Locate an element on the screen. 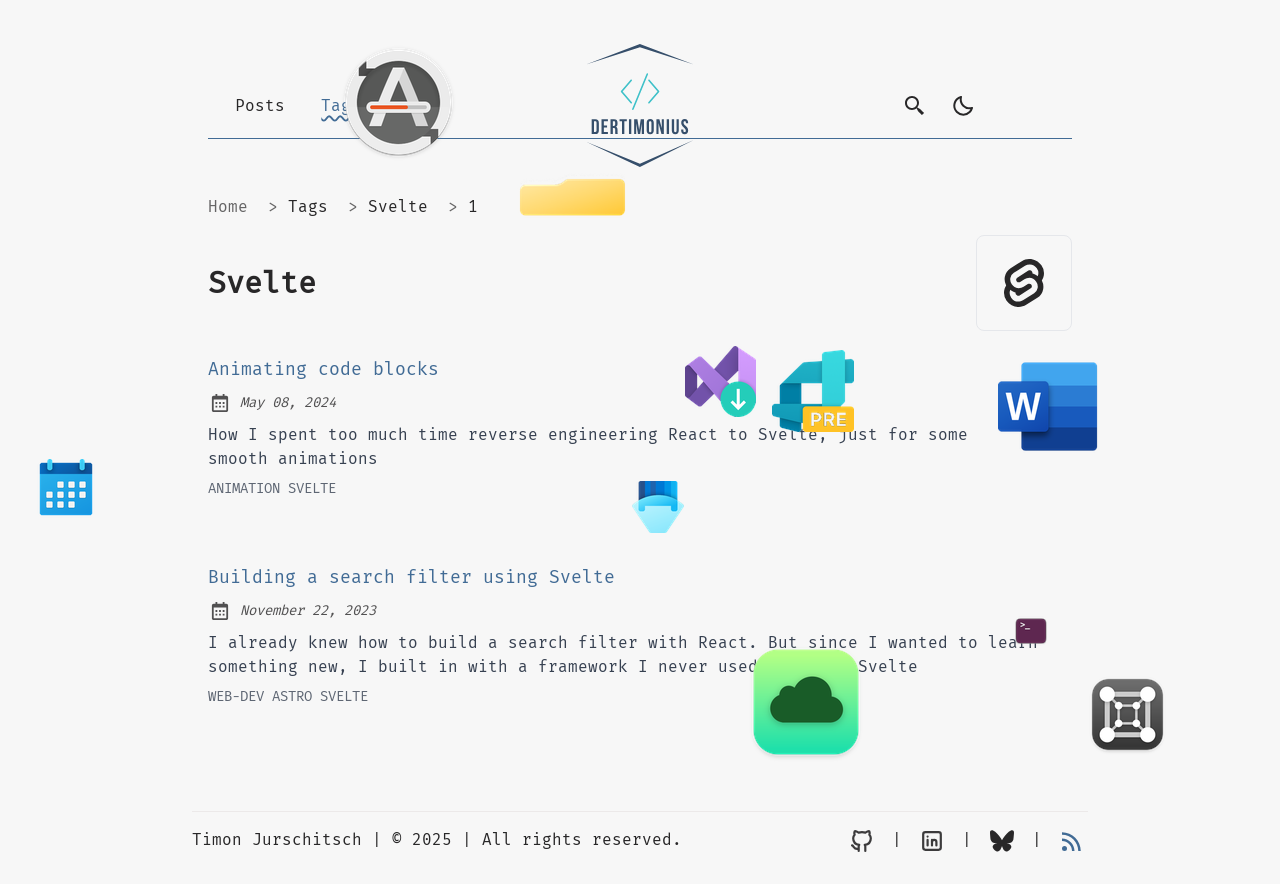 This screenshot has width=1280, height=884. open Microsoft Word application is located at coordinates (1048, 406).